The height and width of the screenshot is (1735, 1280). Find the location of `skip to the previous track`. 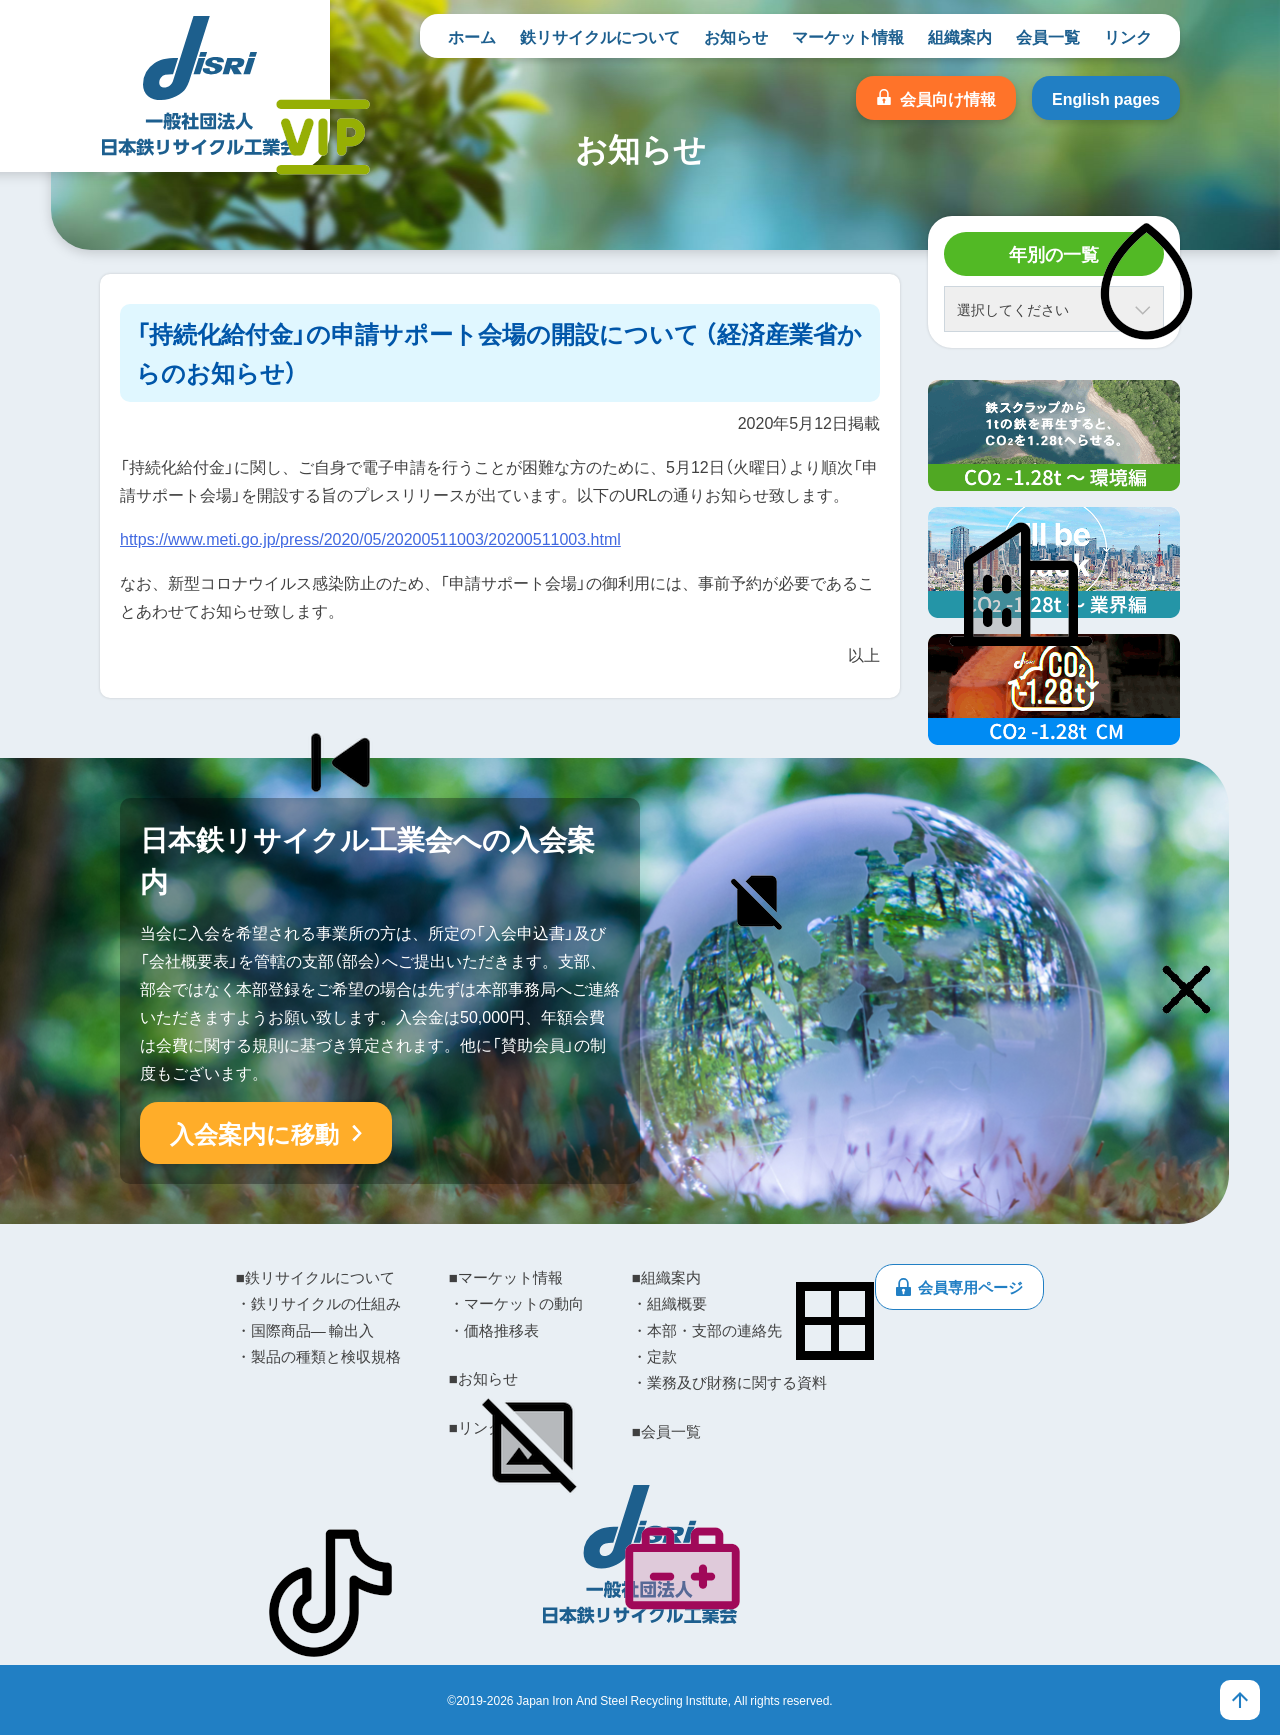

skip to the previous track is located at coordinates (340, 762).